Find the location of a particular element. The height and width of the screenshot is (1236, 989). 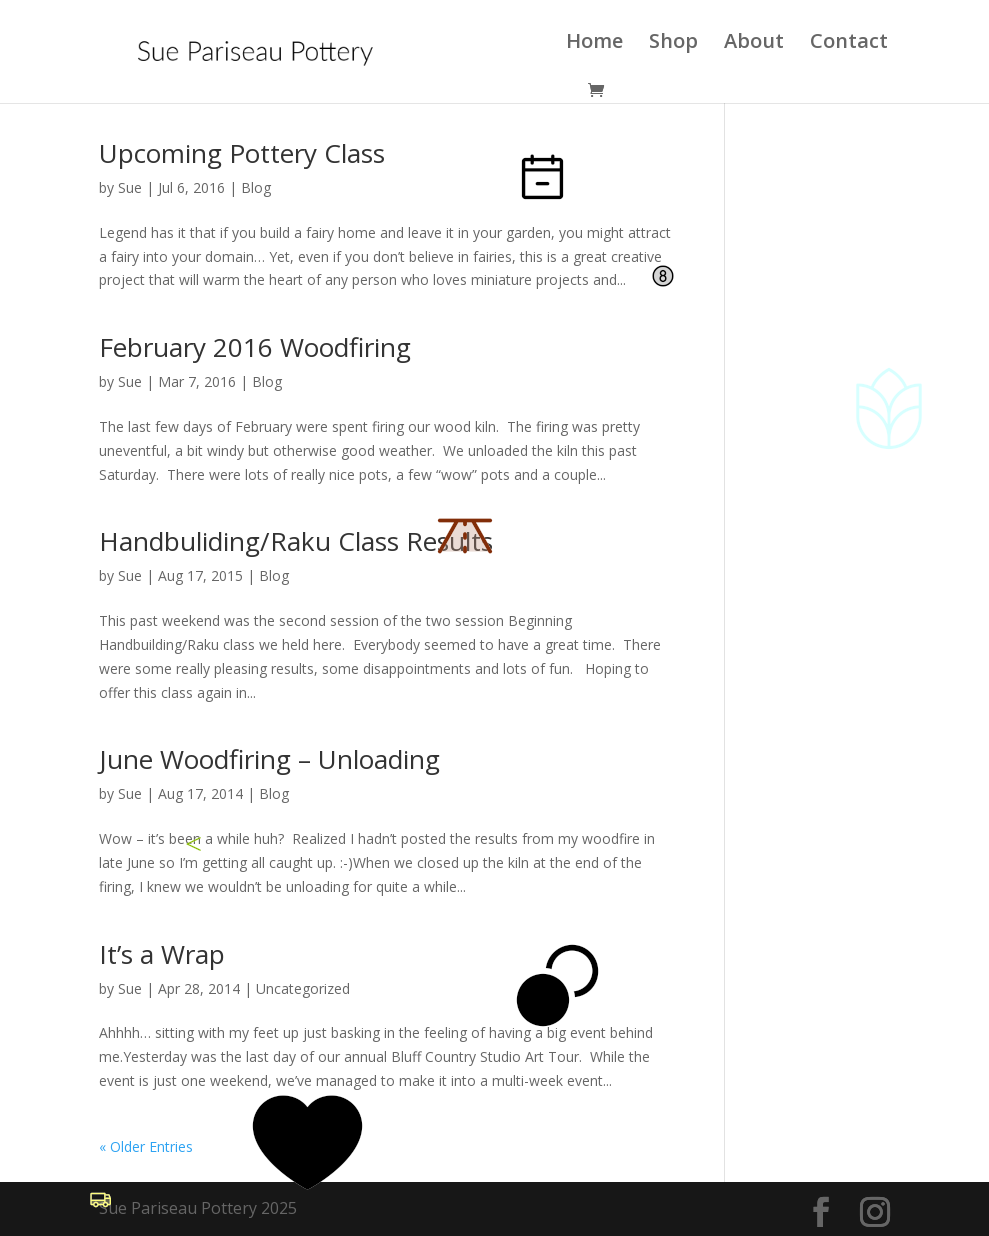

add to favorites is located at coordinates (307, 1138).